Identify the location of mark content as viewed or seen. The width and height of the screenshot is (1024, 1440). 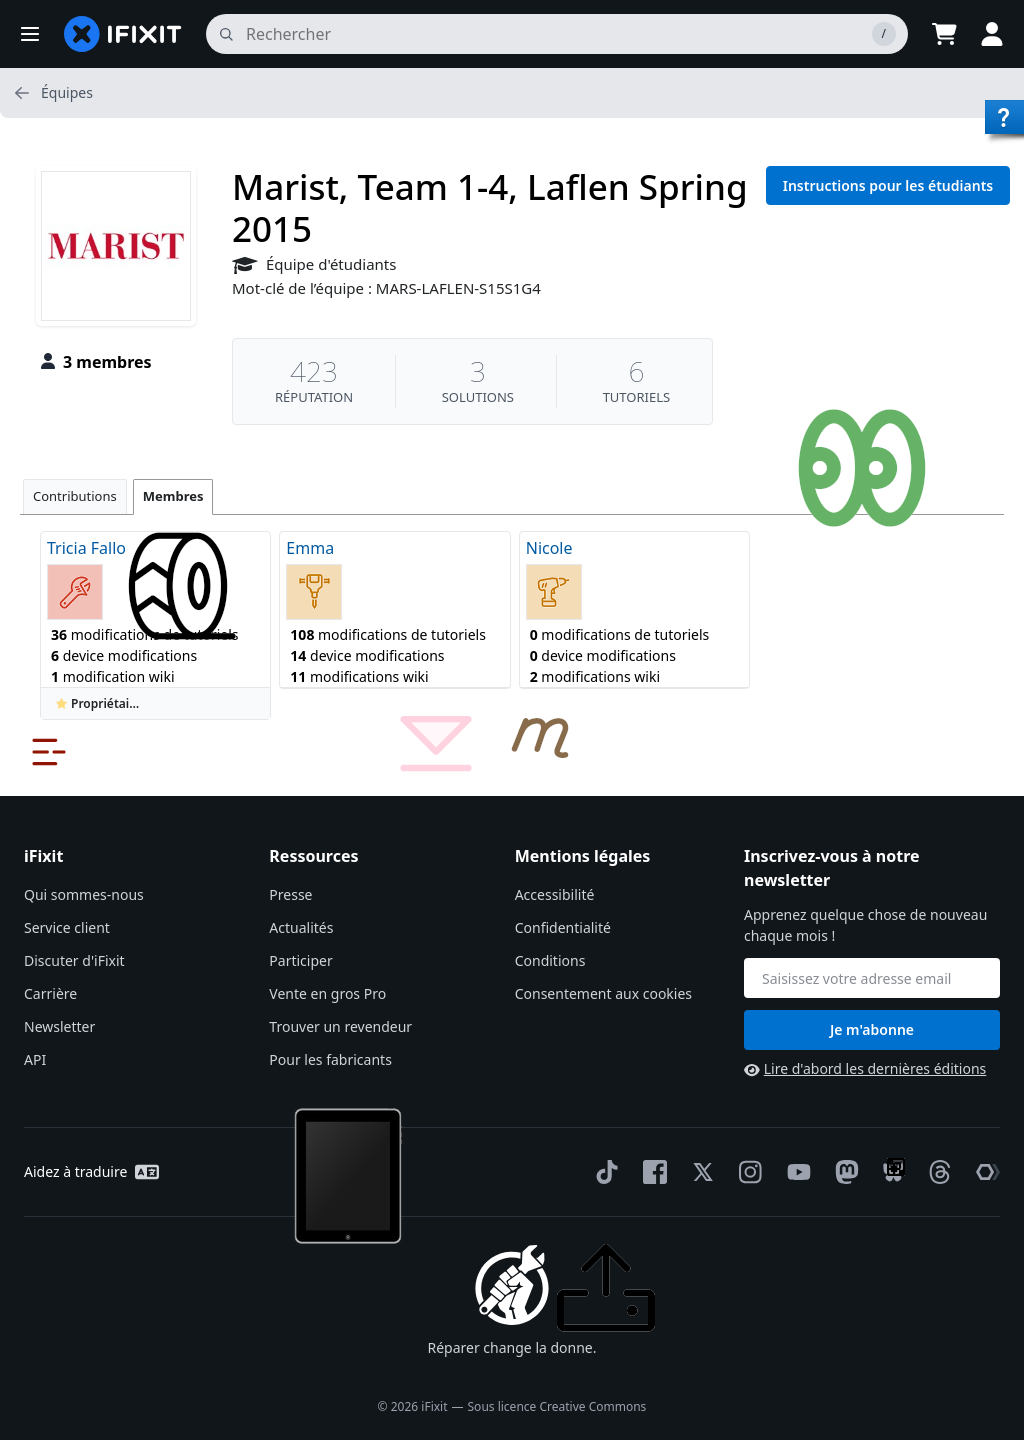
(862, 468).